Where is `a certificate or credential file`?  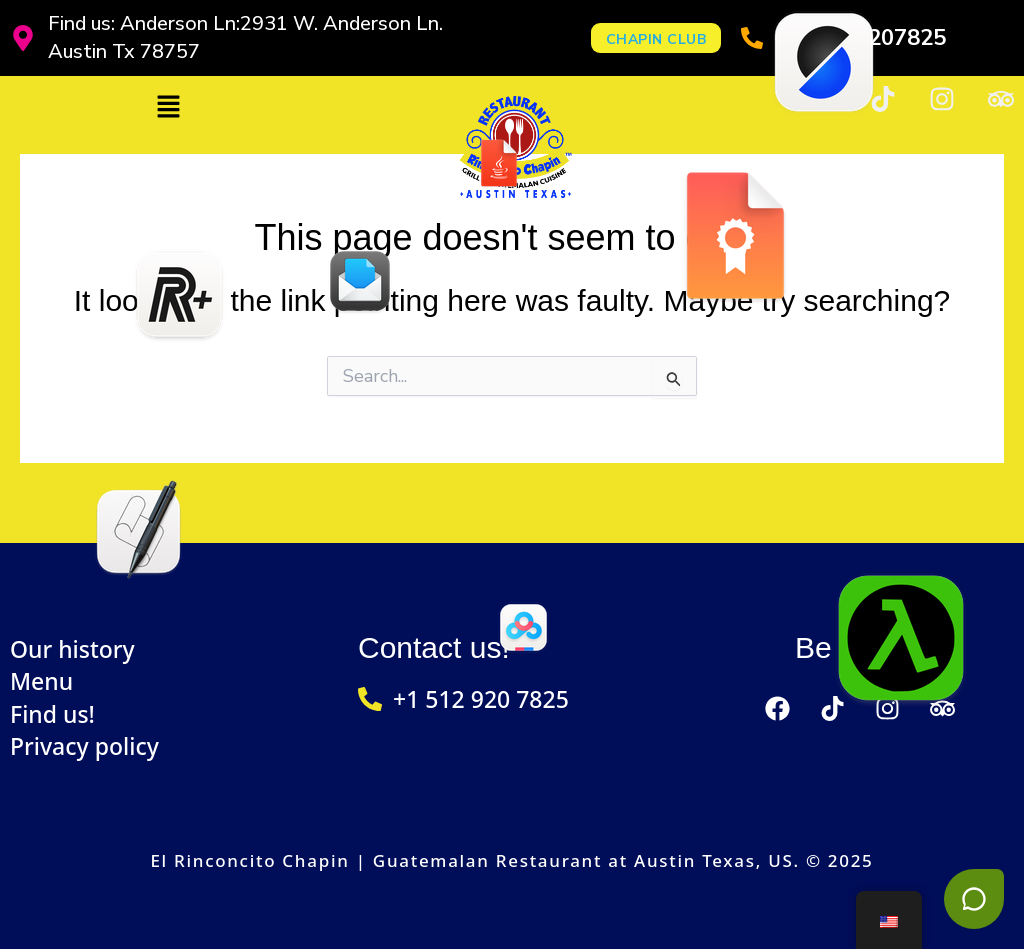
a certificate or credential file is located at coordinates (735, 235).